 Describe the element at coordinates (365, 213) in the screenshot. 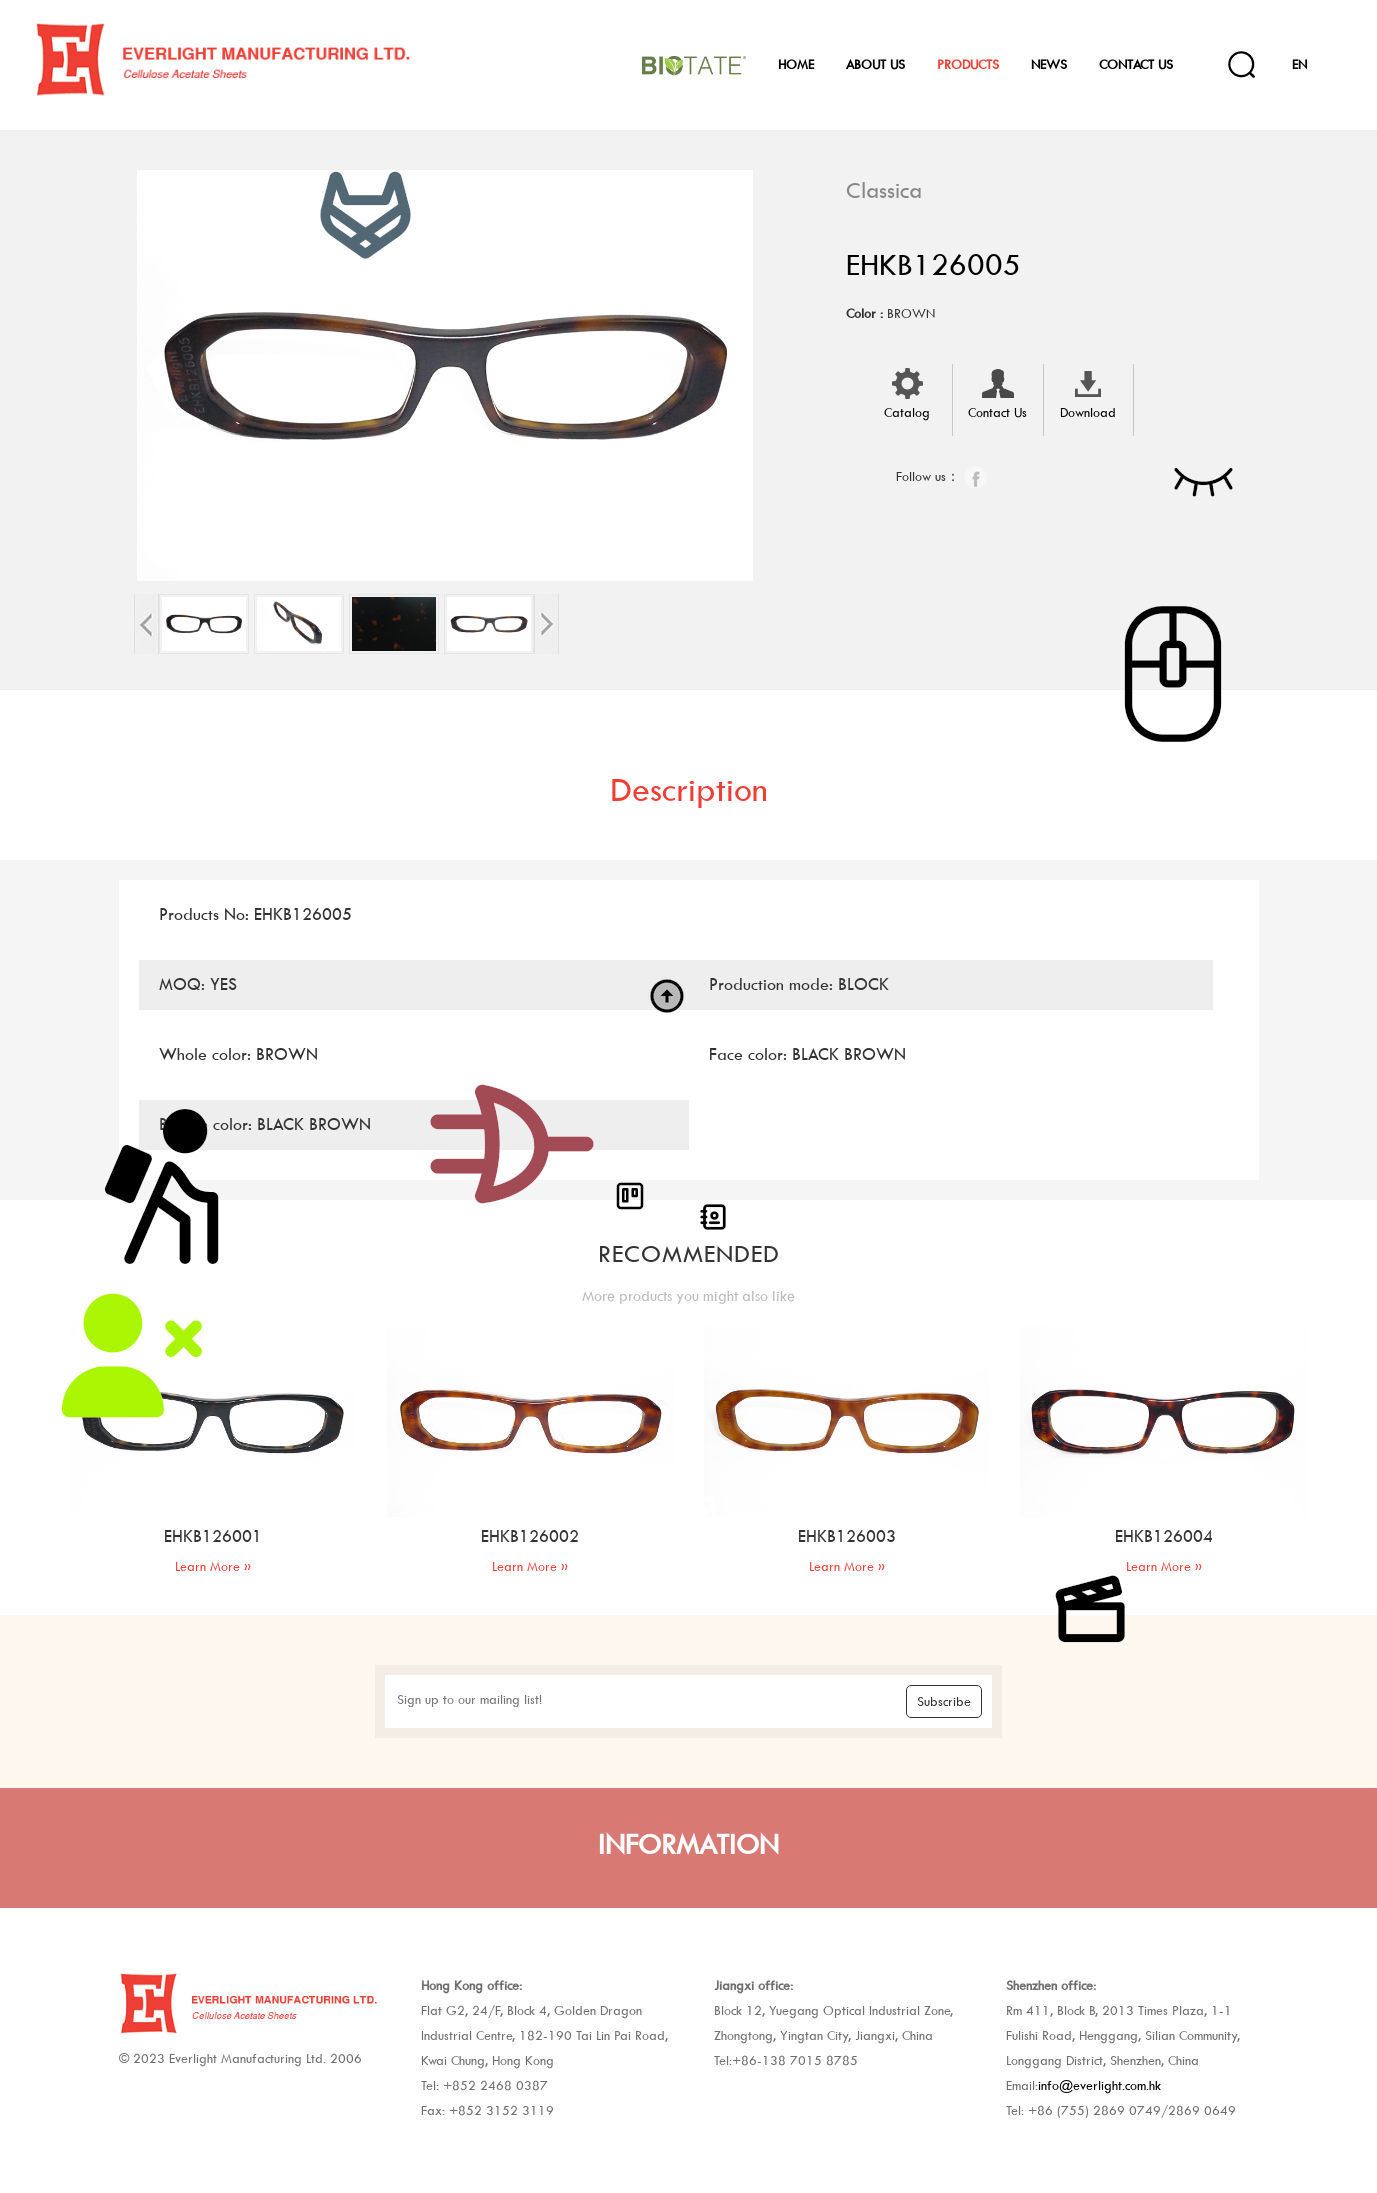

I see `open GitLab repository` at that location.